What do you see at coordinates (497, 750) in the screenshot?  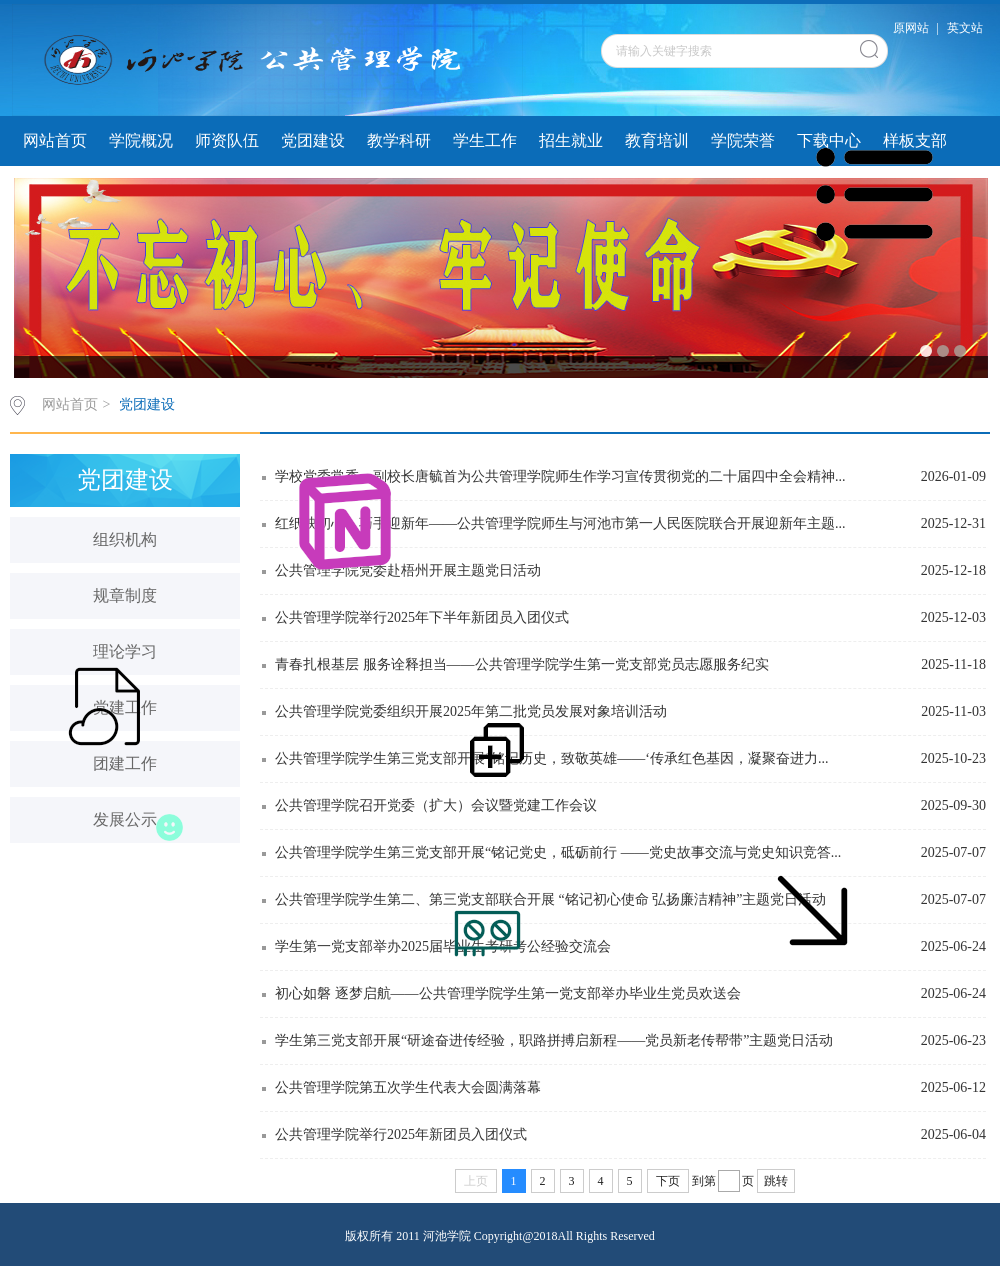 I see `expand all collapsed sections` at bounding box center [497, 750].